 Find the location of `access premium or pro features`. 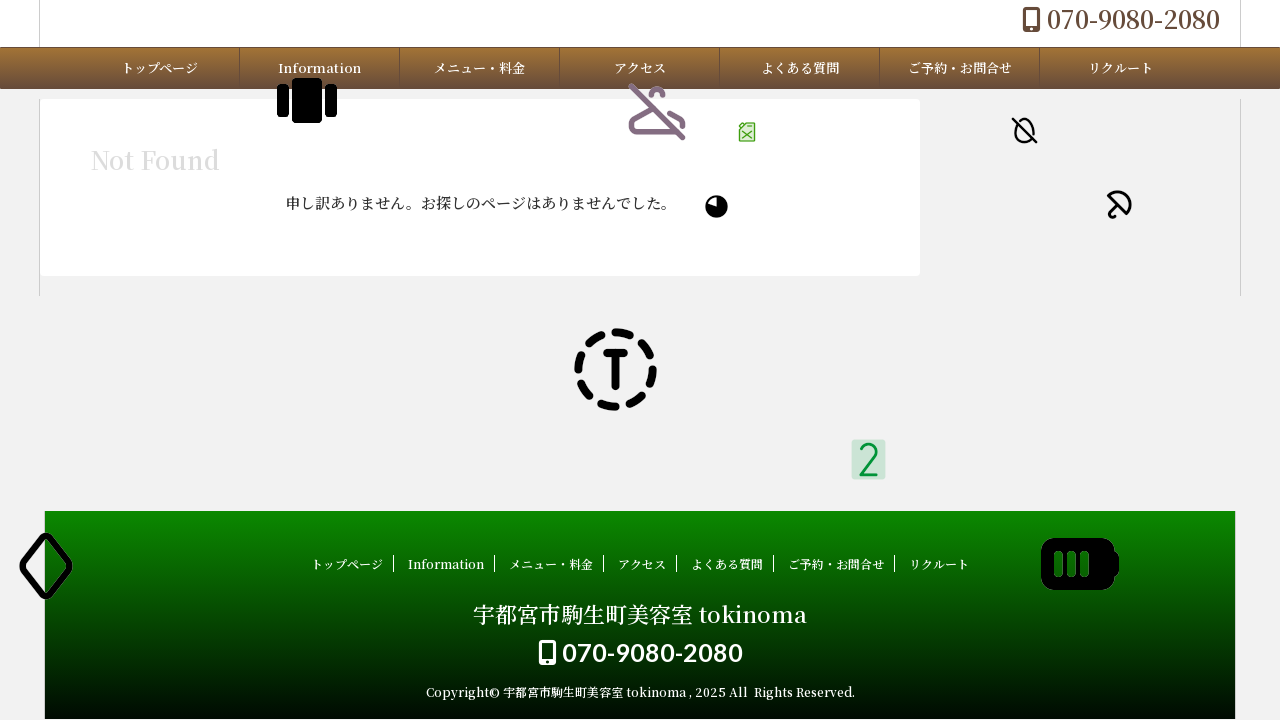

access premium or pro features is located at coordinates (46, 566).